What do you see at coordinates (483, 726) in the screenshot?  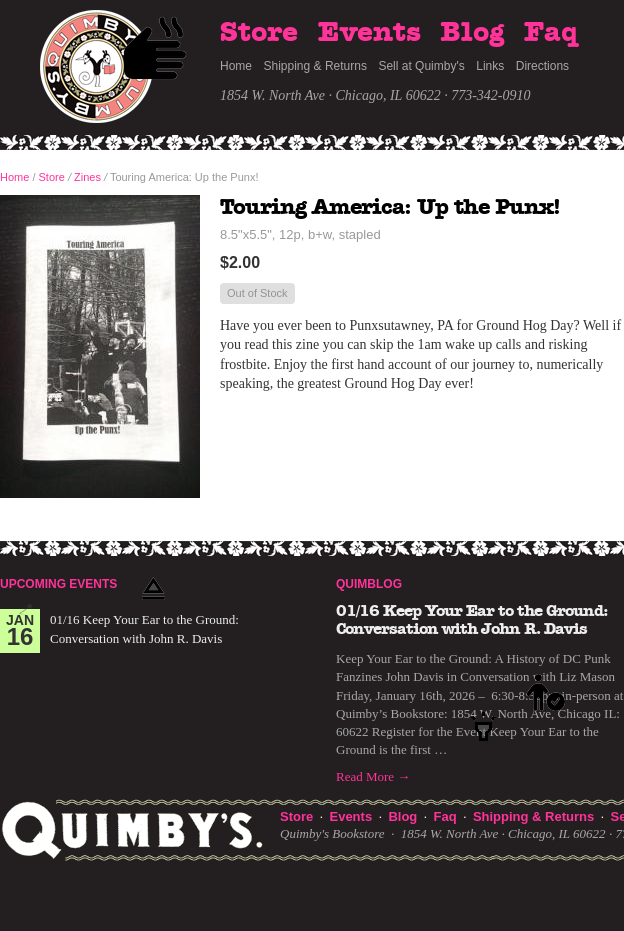 I see `highlight selected text` at bounding box center [483, 726].